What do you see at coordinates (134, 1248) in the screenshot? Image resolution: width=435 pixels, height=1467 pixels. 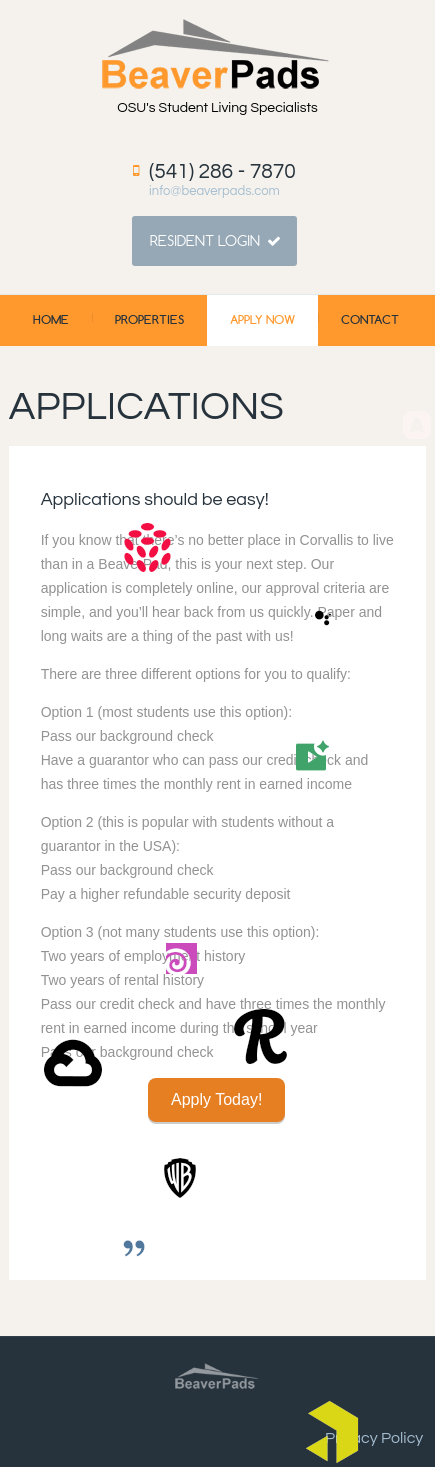 I see `insert a closing quotation mark` at bounding box center [134, 1248].